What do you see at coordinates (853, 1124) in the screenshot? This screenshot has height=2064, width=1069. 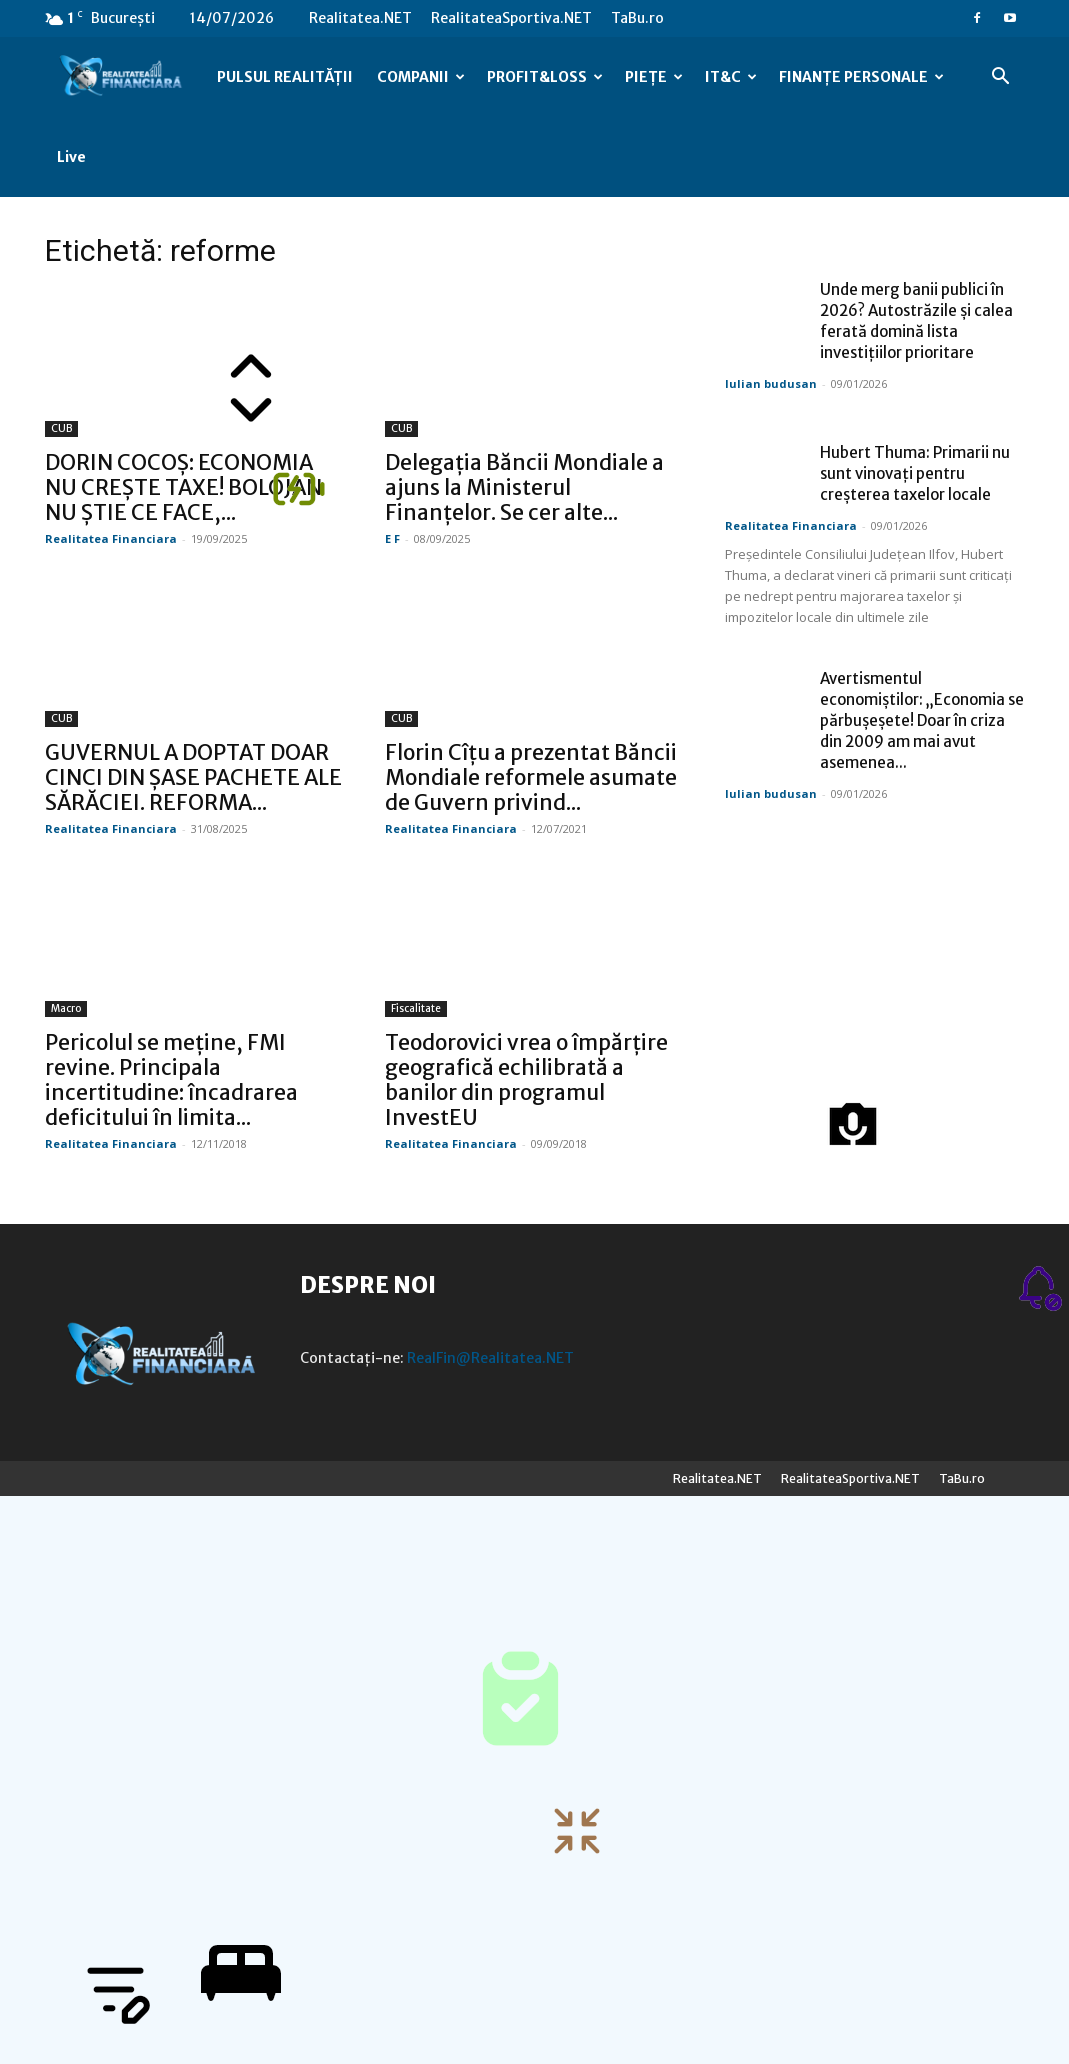 I see `grant camera and microphone permissions` at bounding box center [853, 1124].